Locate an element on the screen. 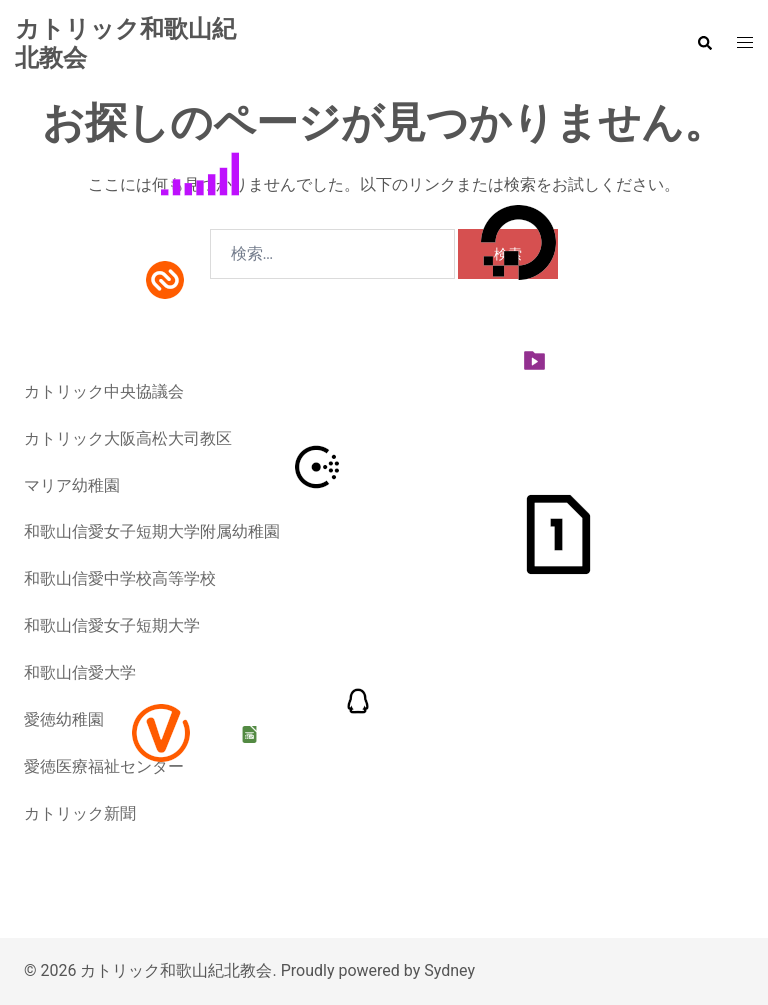 The height and width of the screenshot is (1005, 768). DigitalOcean logo is located at coordinates (518, 242).